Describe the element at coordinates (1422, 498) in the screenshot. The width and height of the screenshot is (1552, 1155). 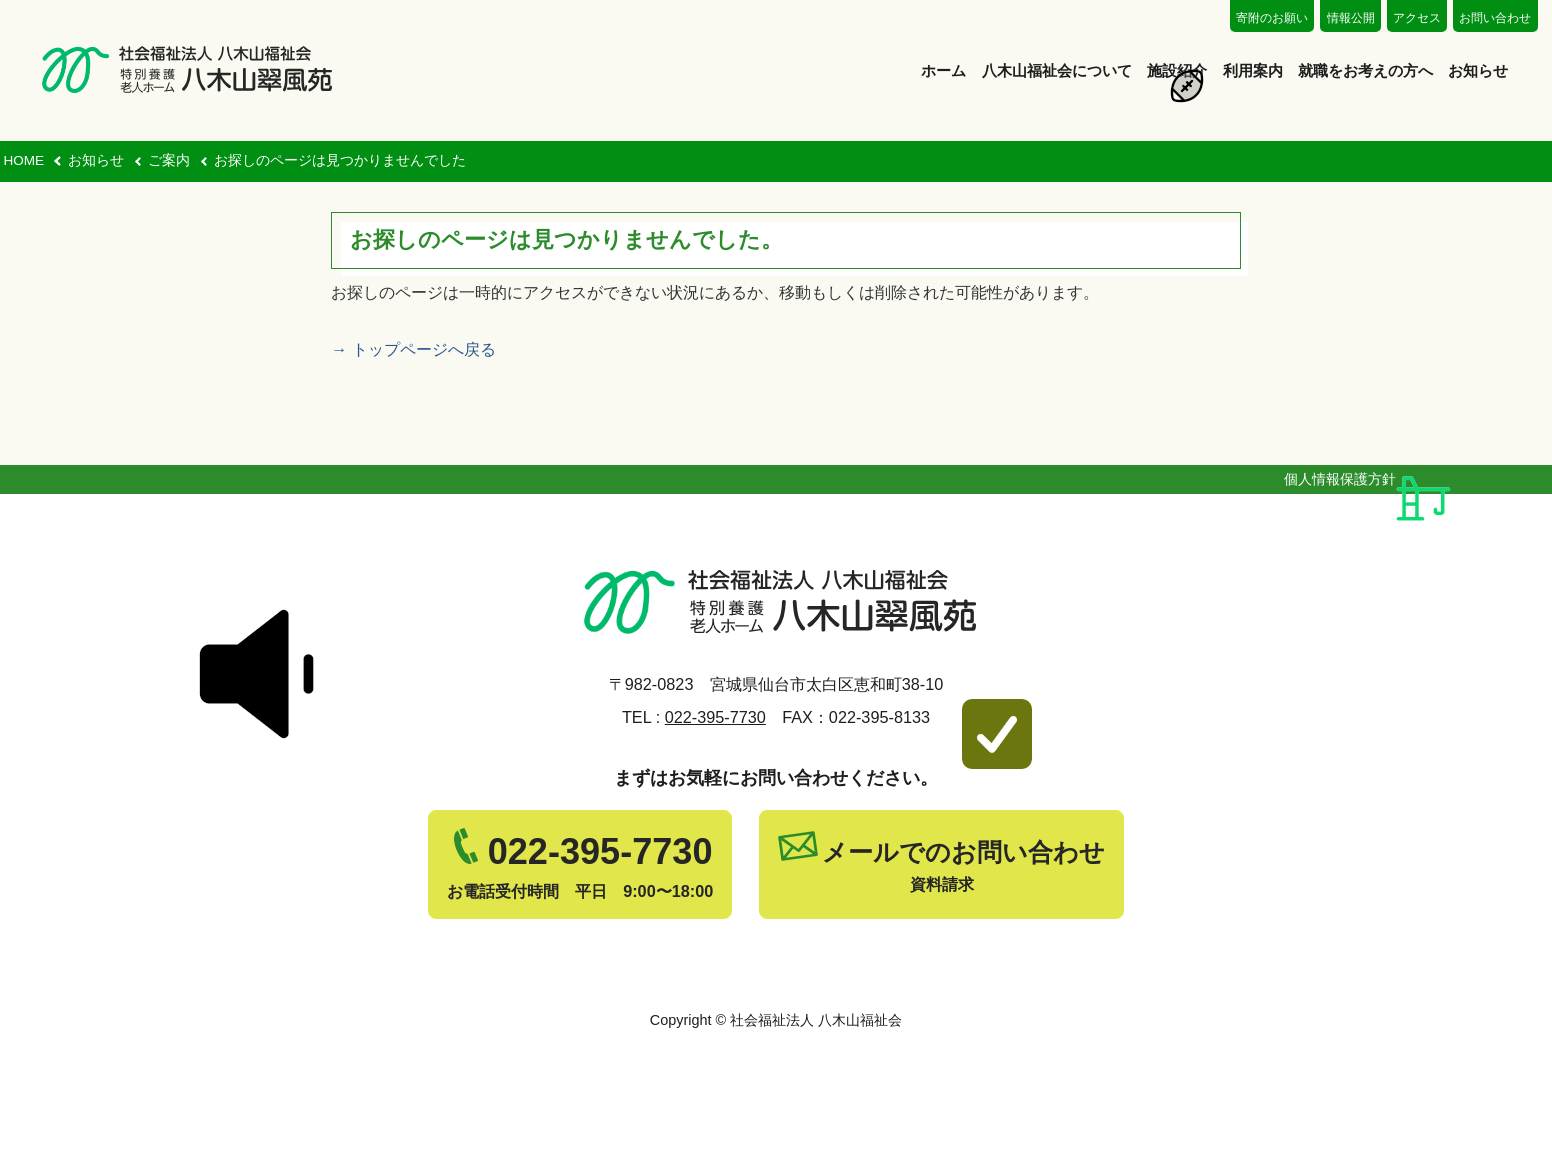
I see `construction or building in progress` at that location.